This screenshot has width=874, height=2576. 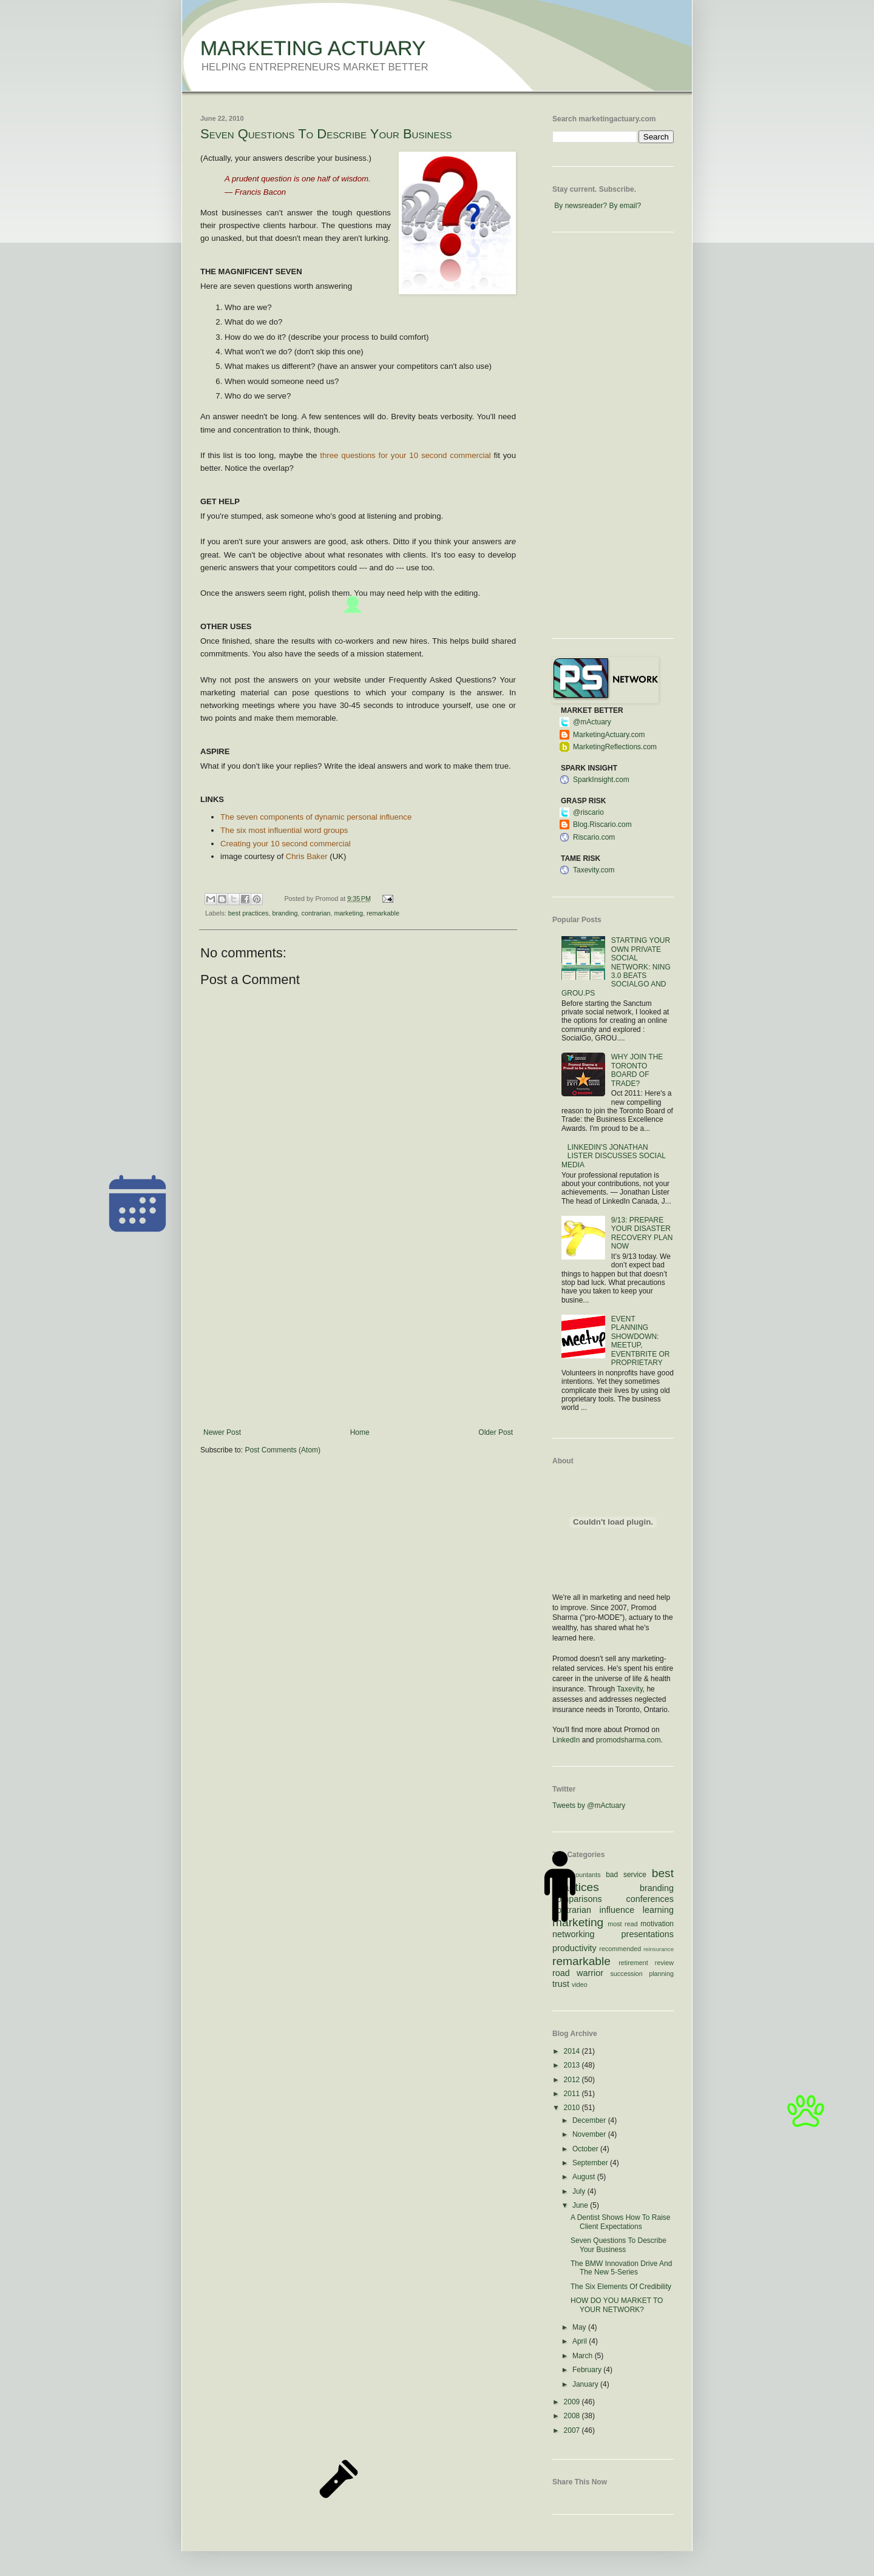 What do you see at coordinates (560, 1886) in the screenshot?
I see `indicates male gender or restroom` at bounding box center [560, 1886].